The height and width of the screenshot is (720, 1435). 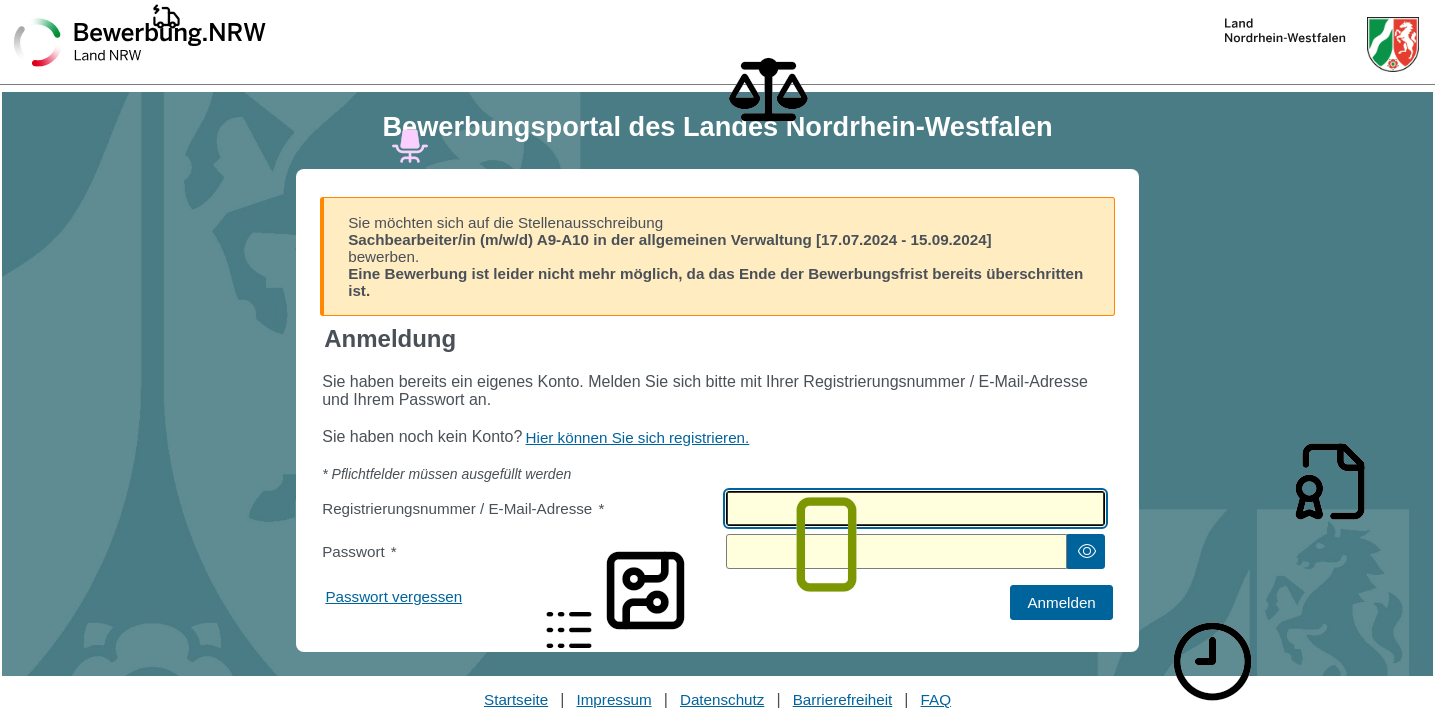 What do you see at coordinates (826, 544) in the screenshot?
I see `represents a mobile device or smartphone` at bounding box center [826, 544].